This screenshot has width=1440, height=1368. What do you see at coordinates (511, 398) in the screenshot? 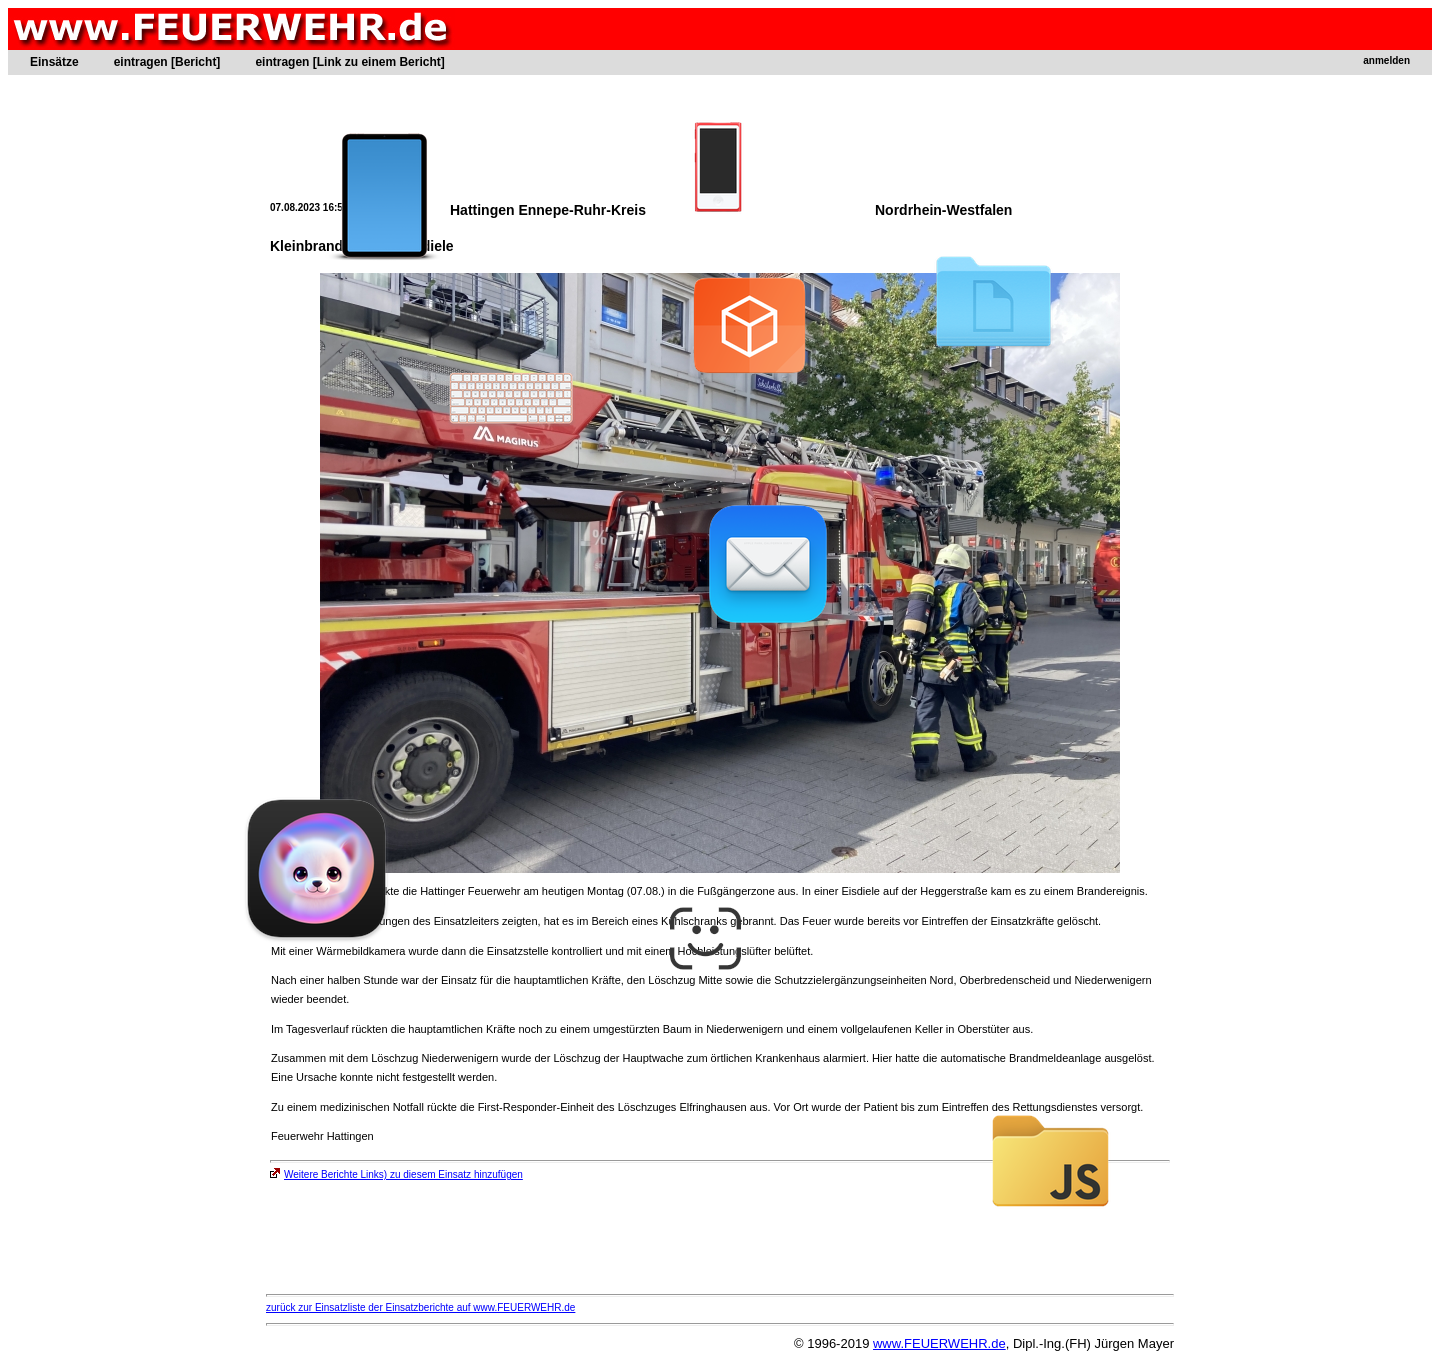
I see `apple magic keyboard with touch id in pink/orange` at bounding box center [511, 398].